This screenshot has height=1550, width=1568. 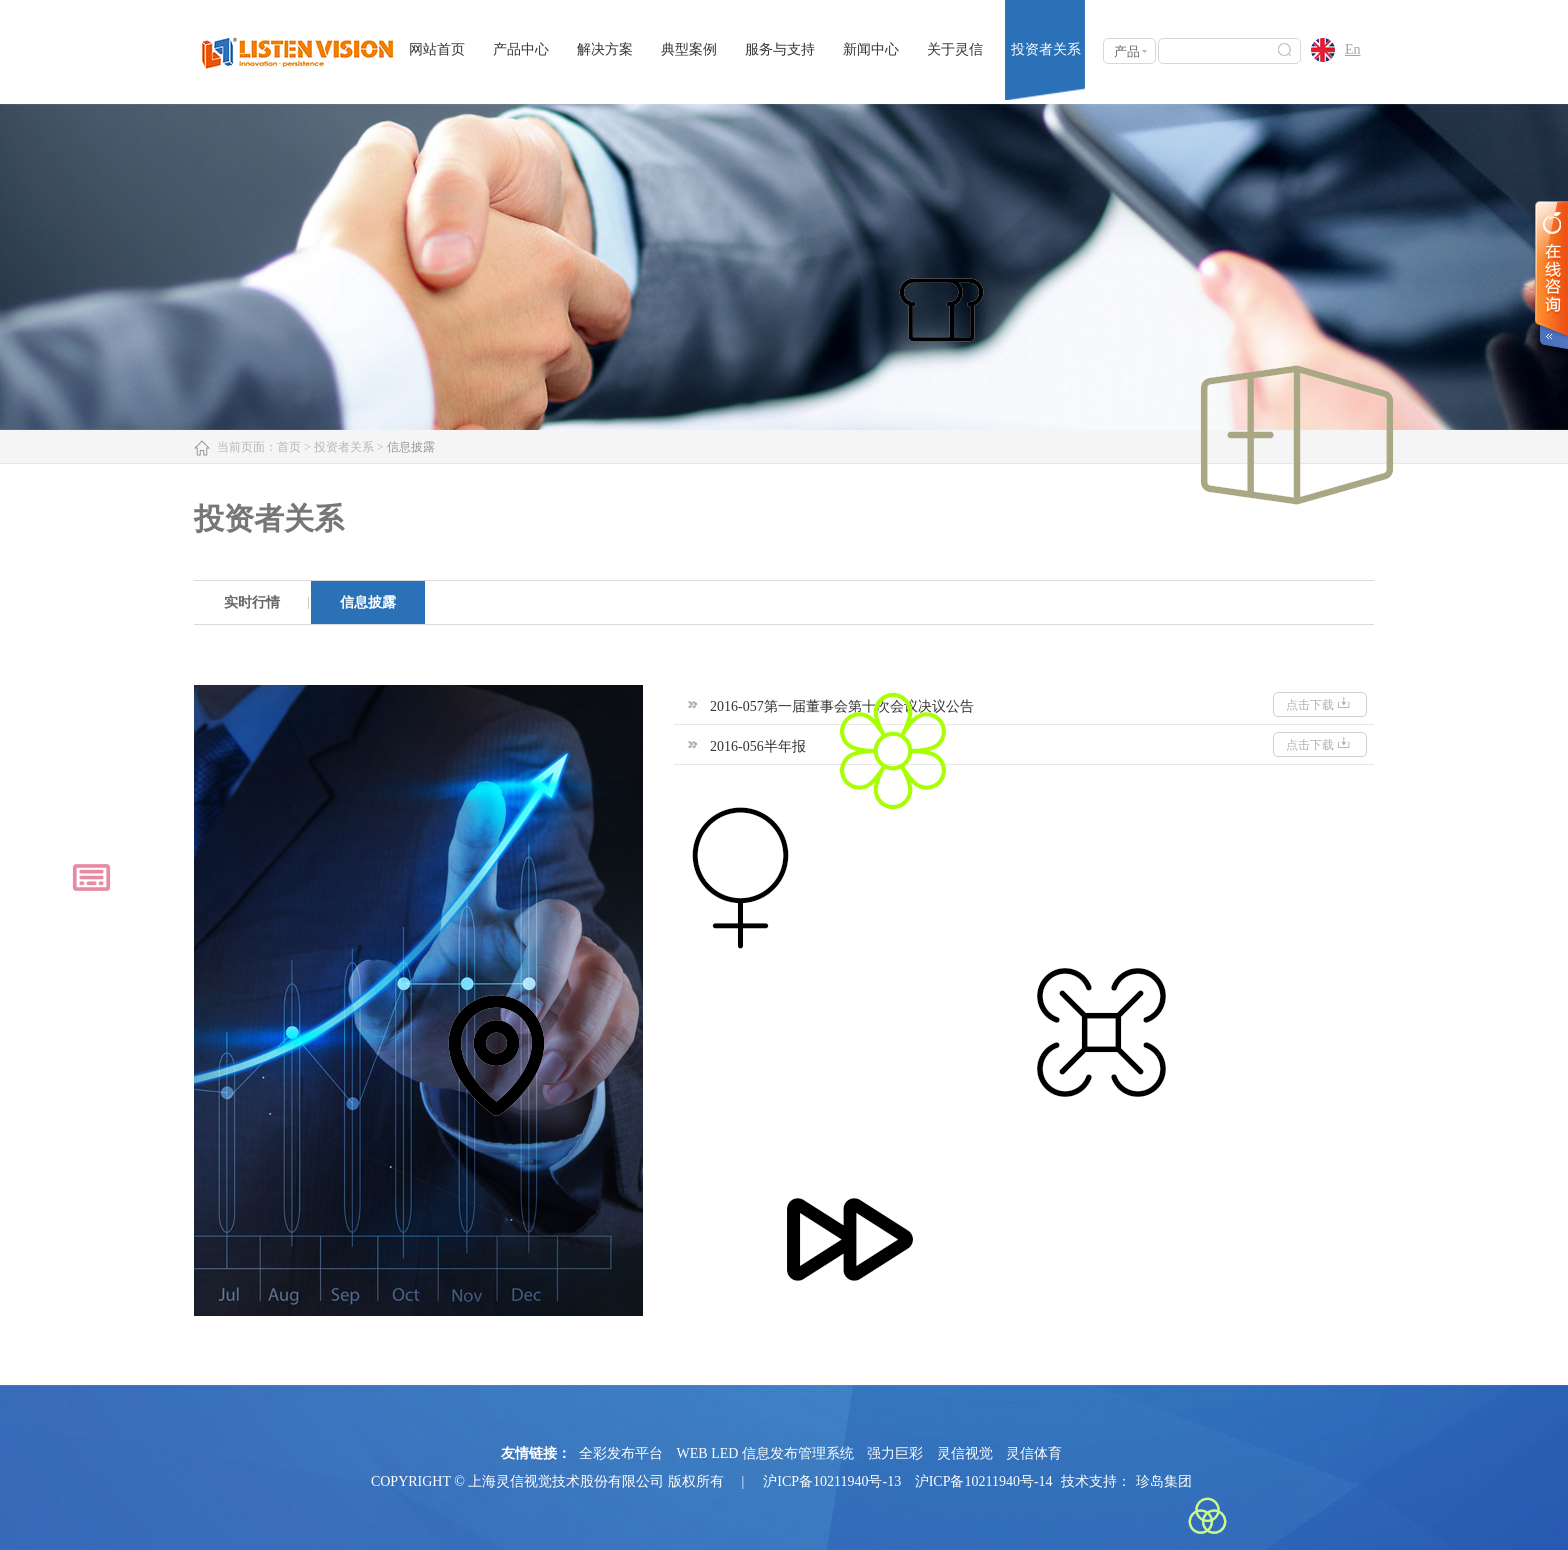 What do you see at coordinates (893, 751) in the screenshot?
I see `access garden or plant care features` at bounding box center [893, 751].